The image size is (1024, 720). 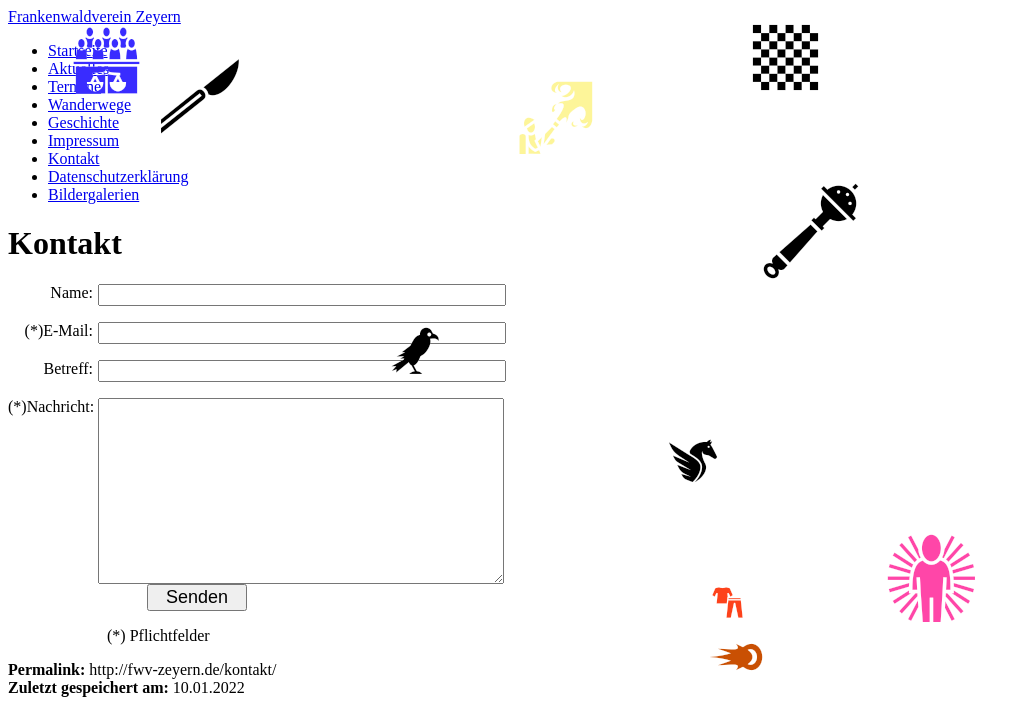 What do you see at coordinates (930, 578) in the screenshot?
I see `activate aura or radiance effect` at bounding box center [930, 578].